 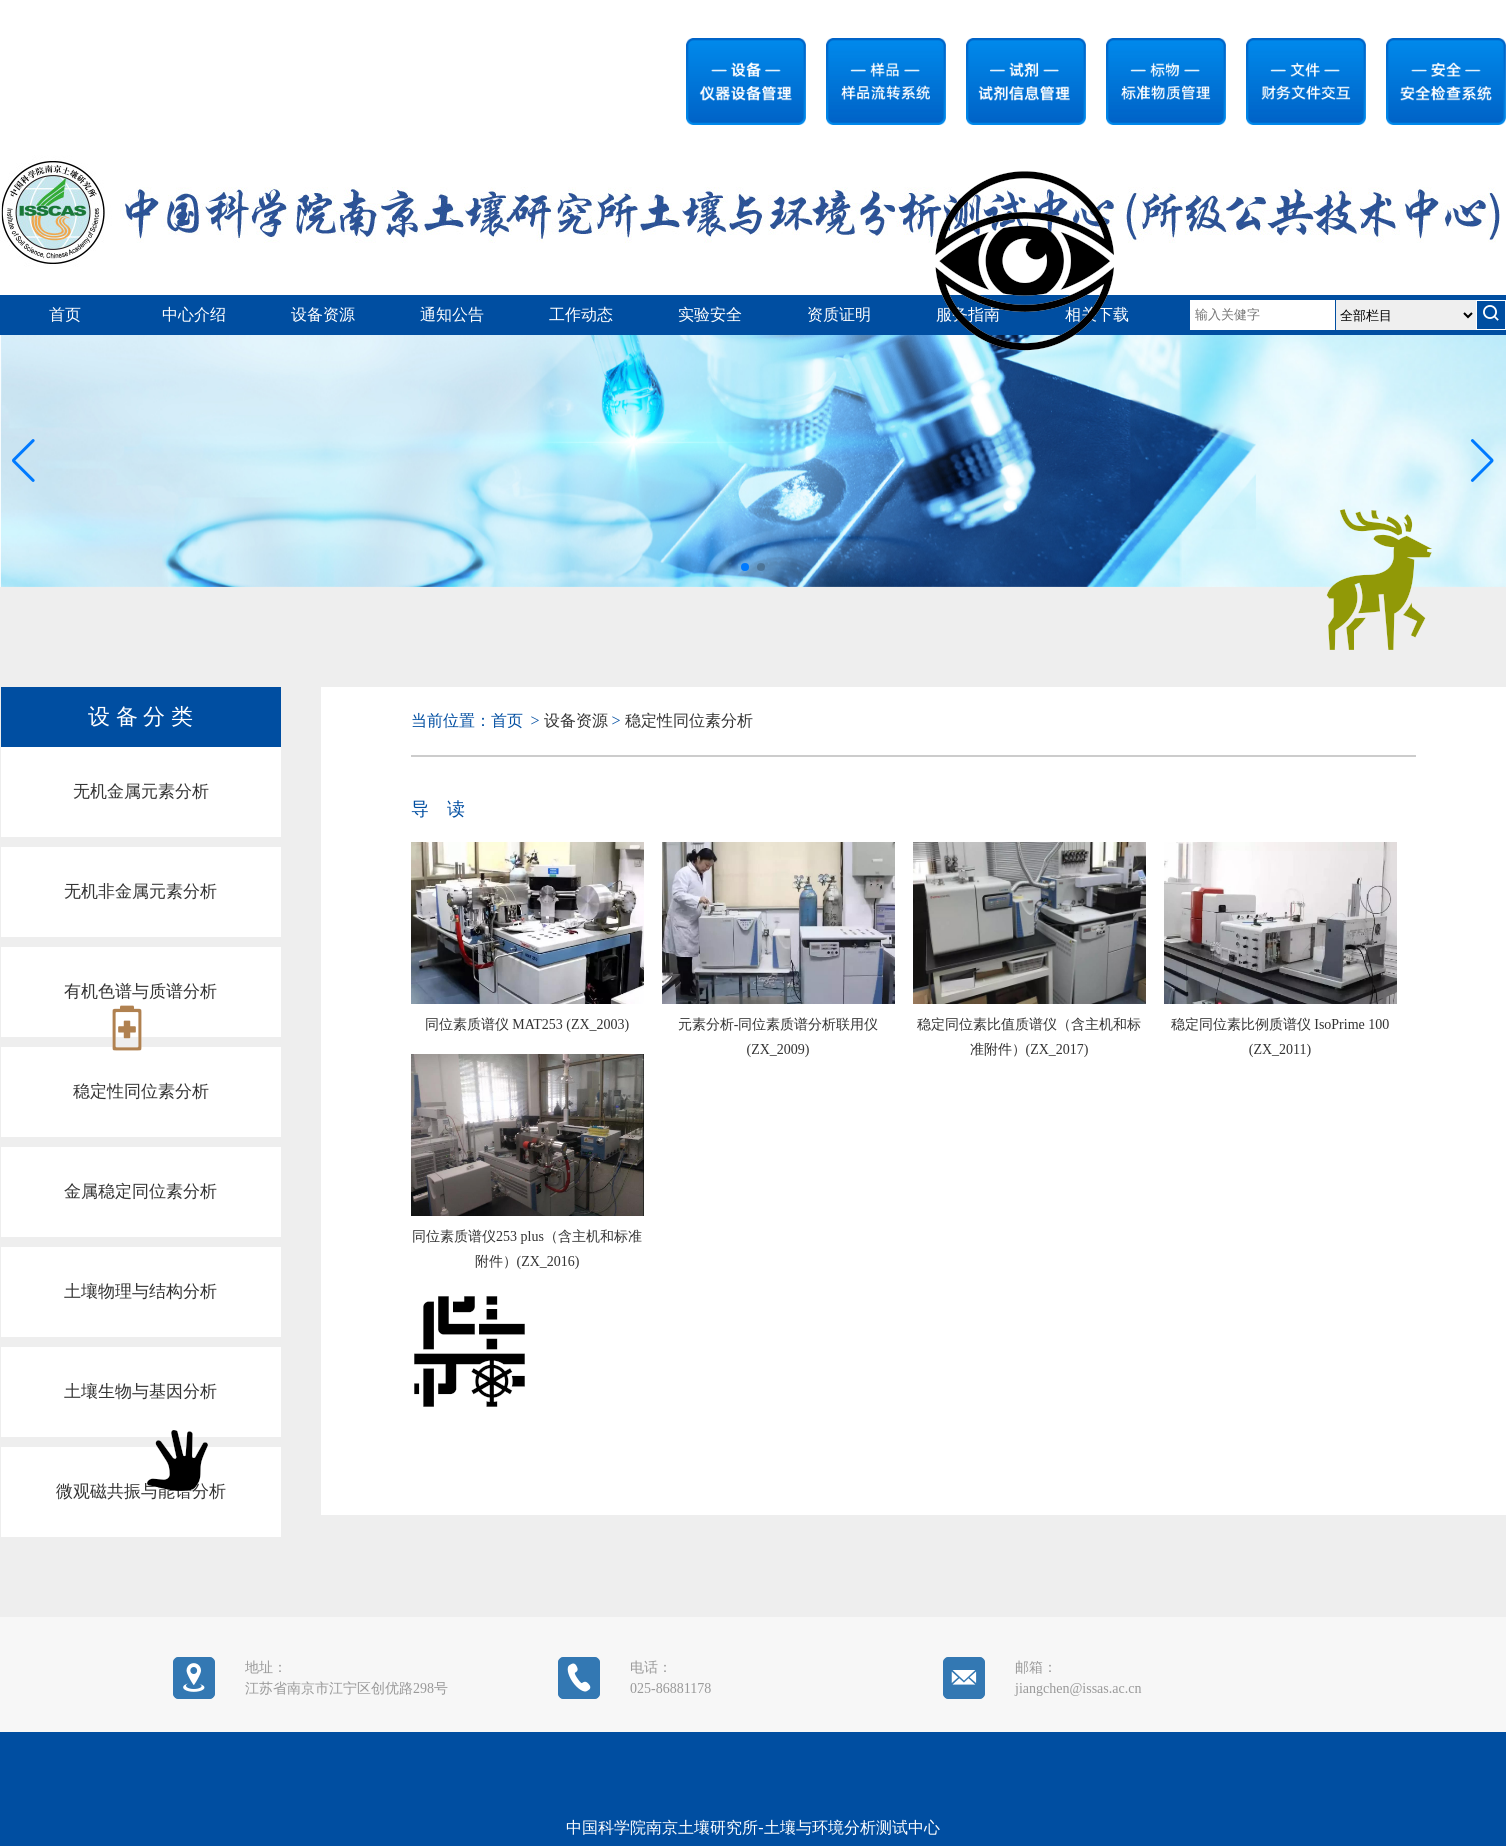 What do you see at coordinates (127, 1028) in the screenshot?
I see `add battery or enable battery saver mode` at bounding box center [127, 1028].